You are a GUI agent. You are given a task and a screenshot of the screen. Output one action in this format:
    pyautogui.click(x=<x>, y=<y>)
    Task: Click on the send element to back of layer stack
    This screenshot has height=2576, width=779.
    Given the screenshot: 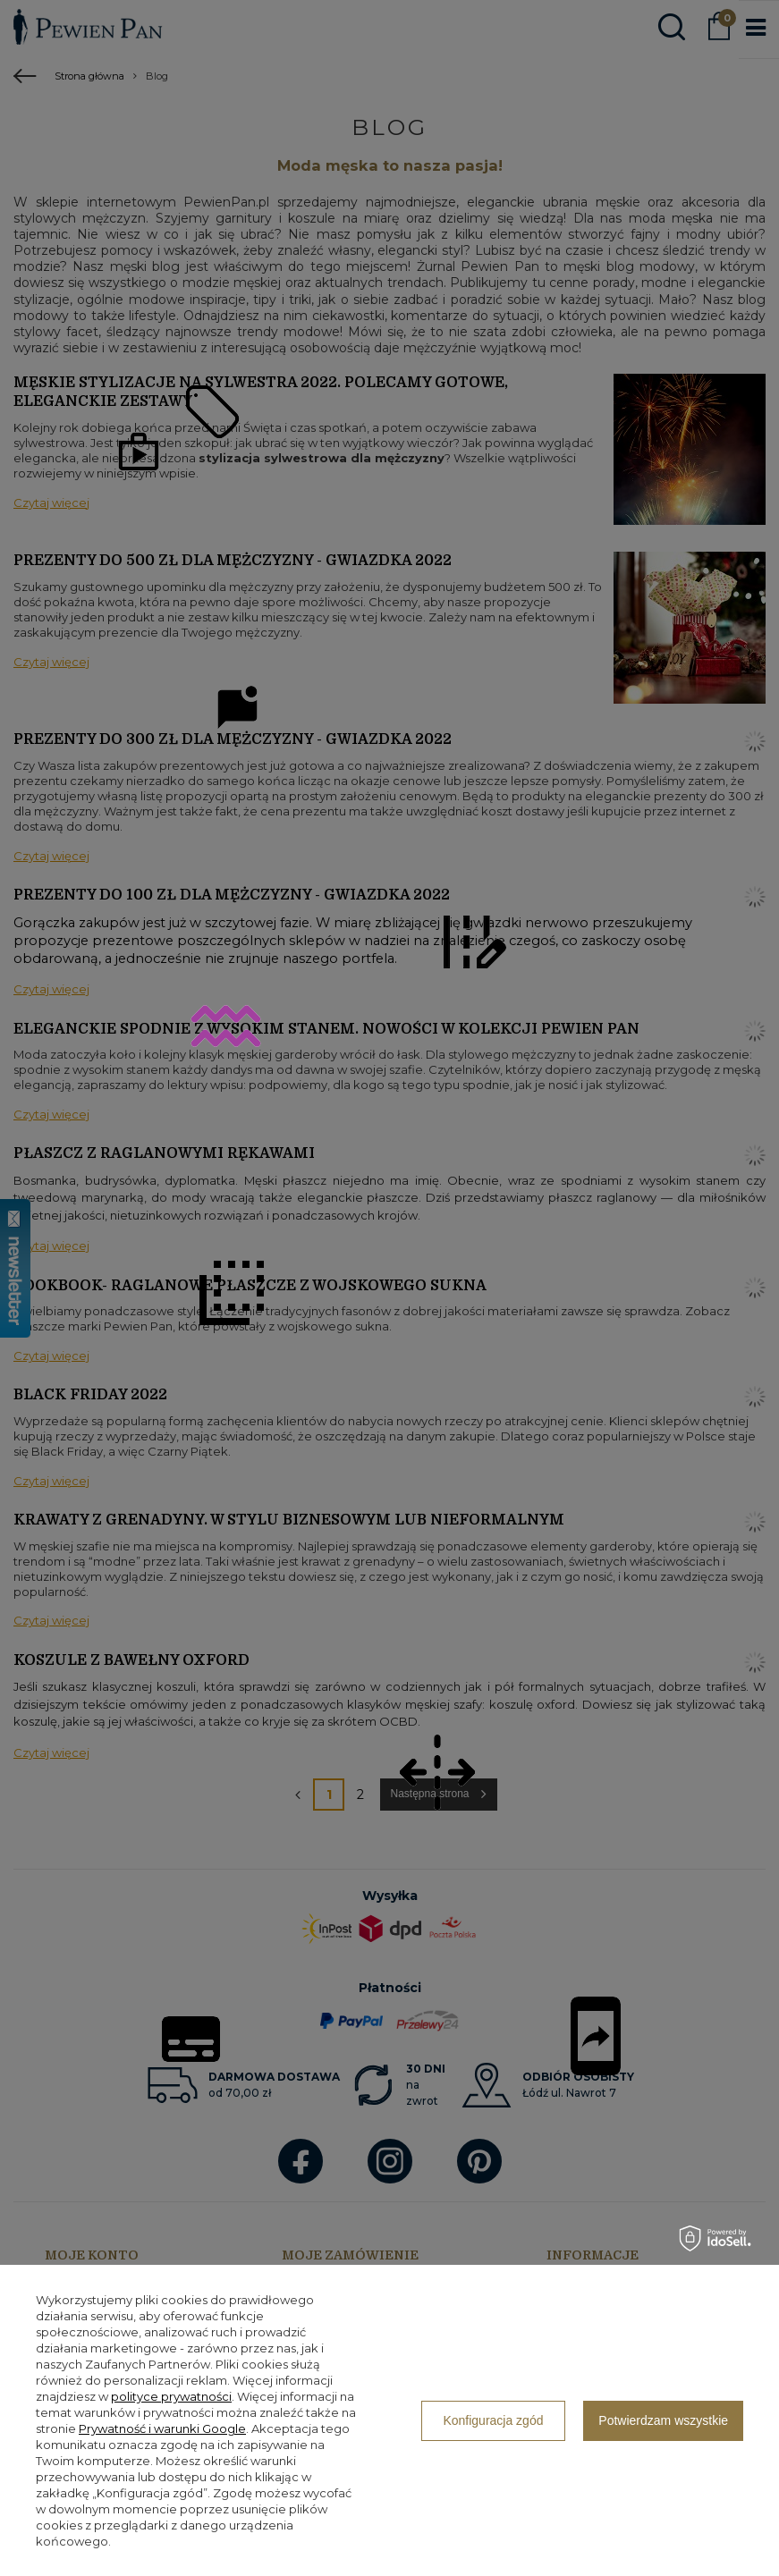 What is the action you would take?
    pyautogui.click(x=232, y=1293)
    